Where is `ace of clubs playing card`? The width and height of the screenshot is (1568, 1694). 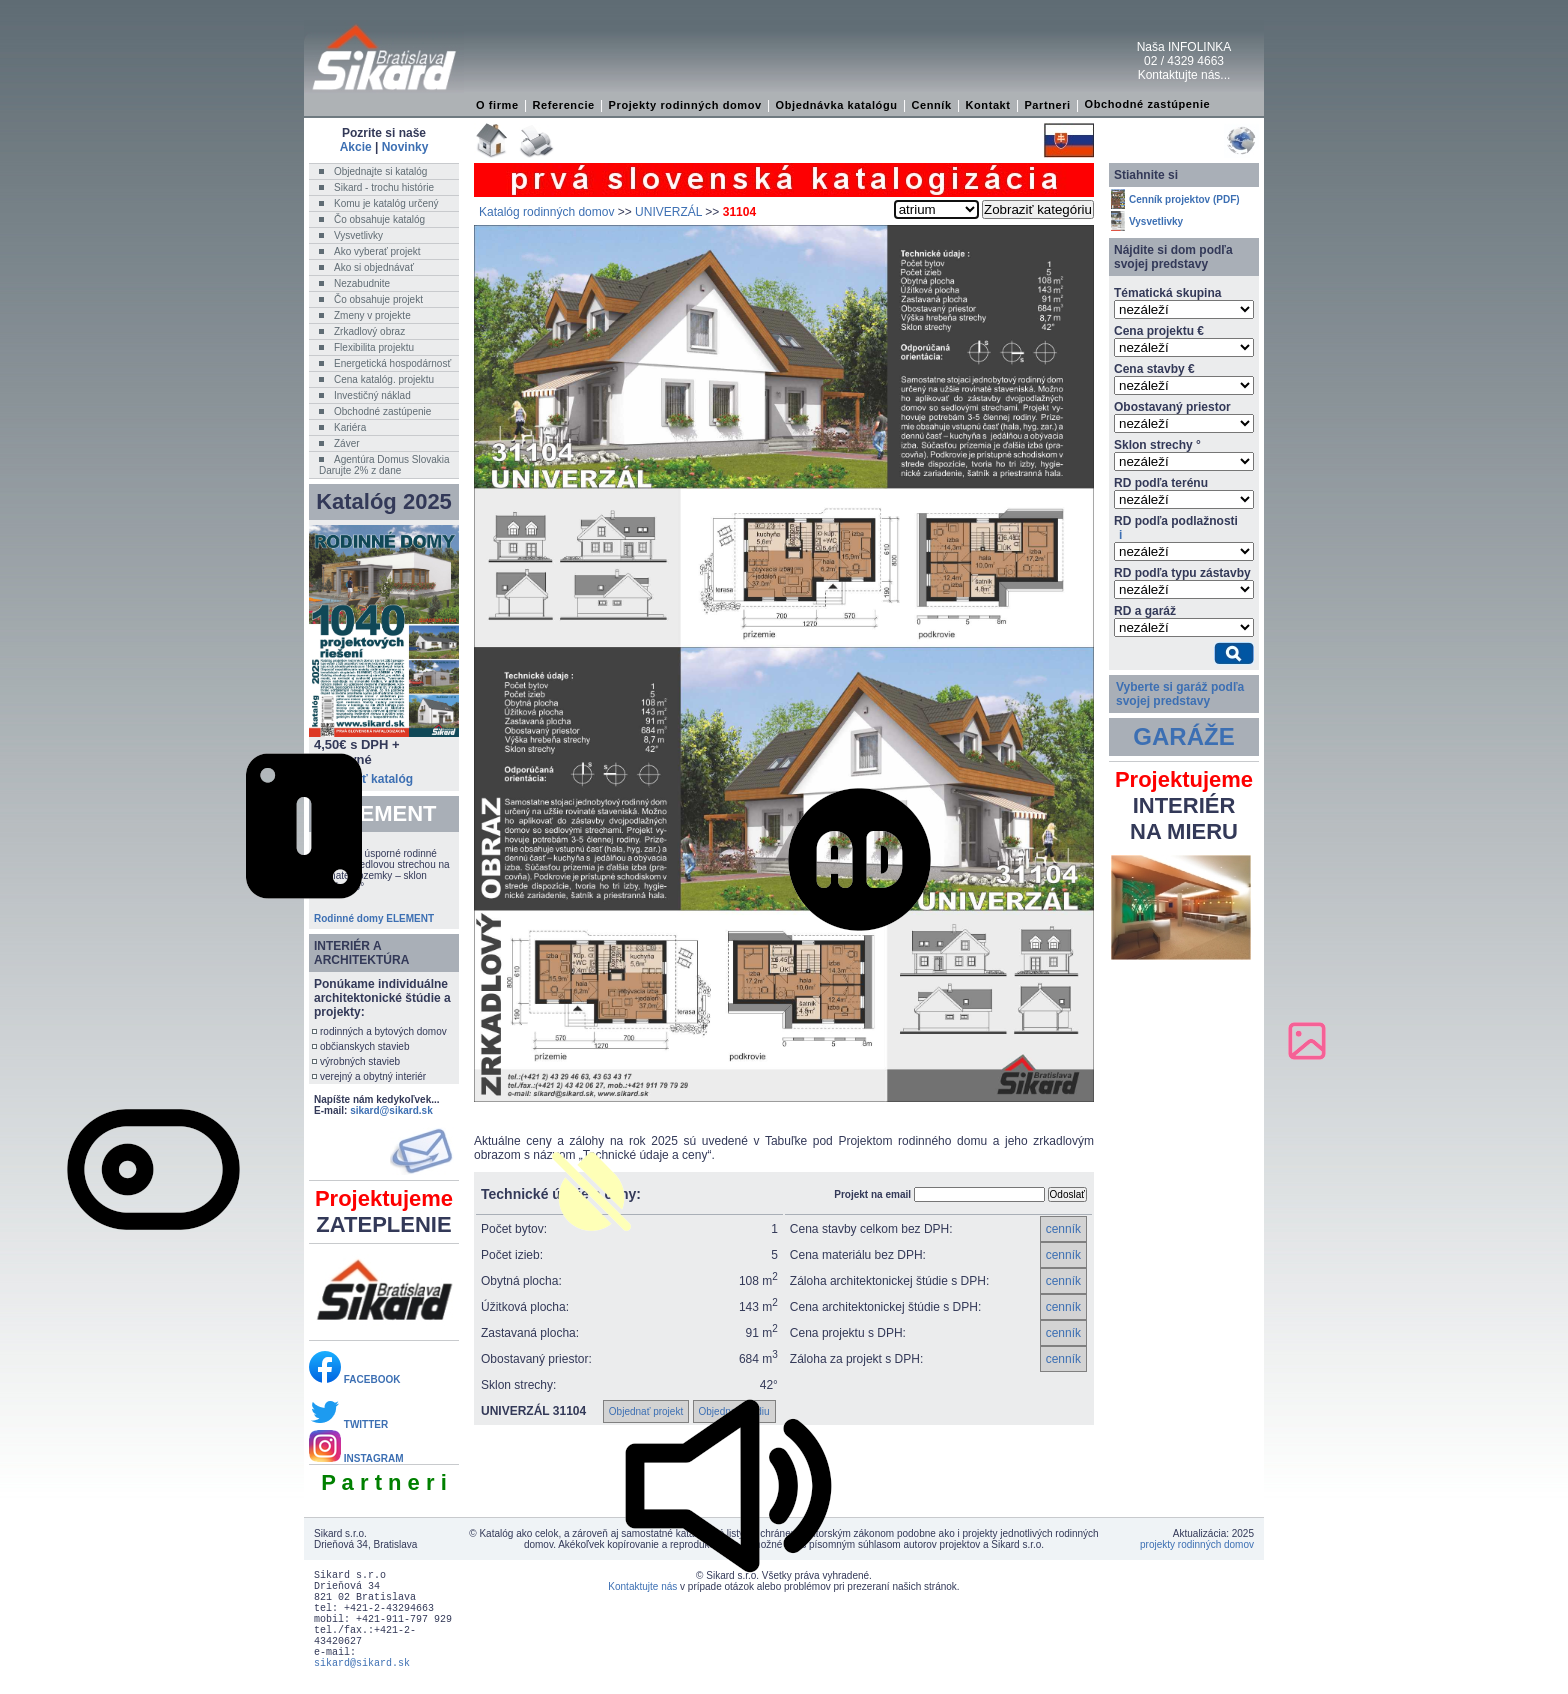
ace of clubs playing card is located at coordinates (304, 826).